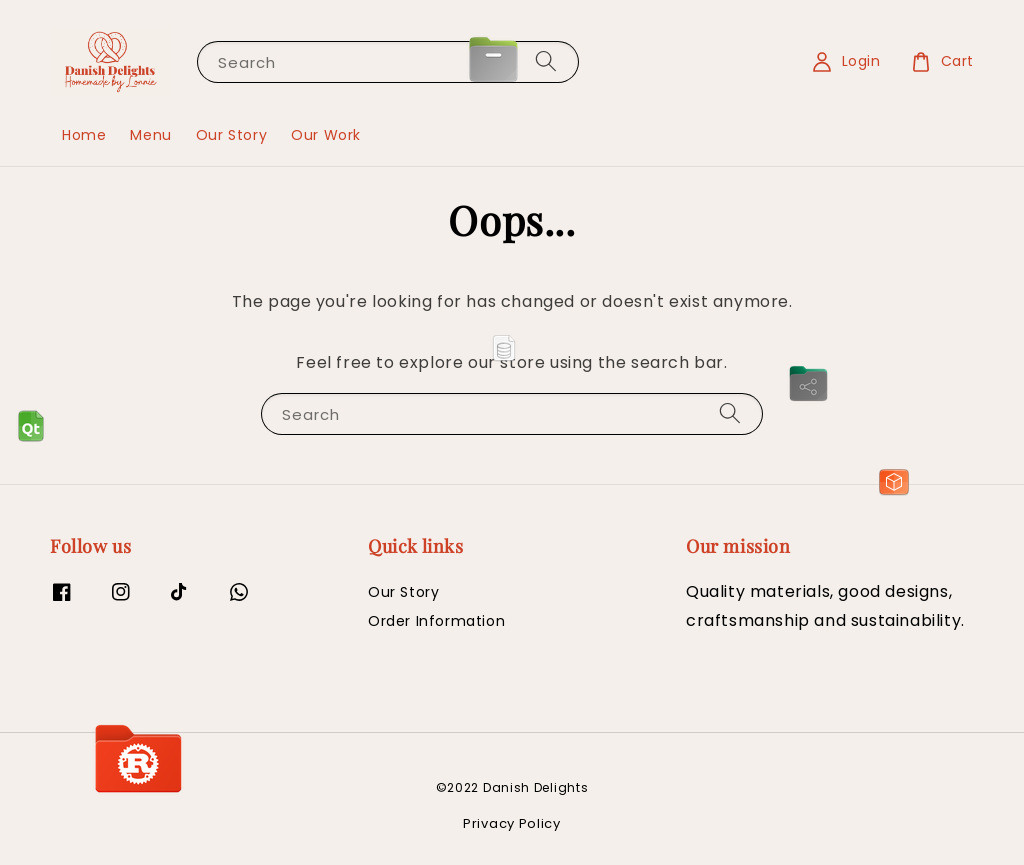  I want to click on a QML source file used in Qt application development, so click(31, 426).